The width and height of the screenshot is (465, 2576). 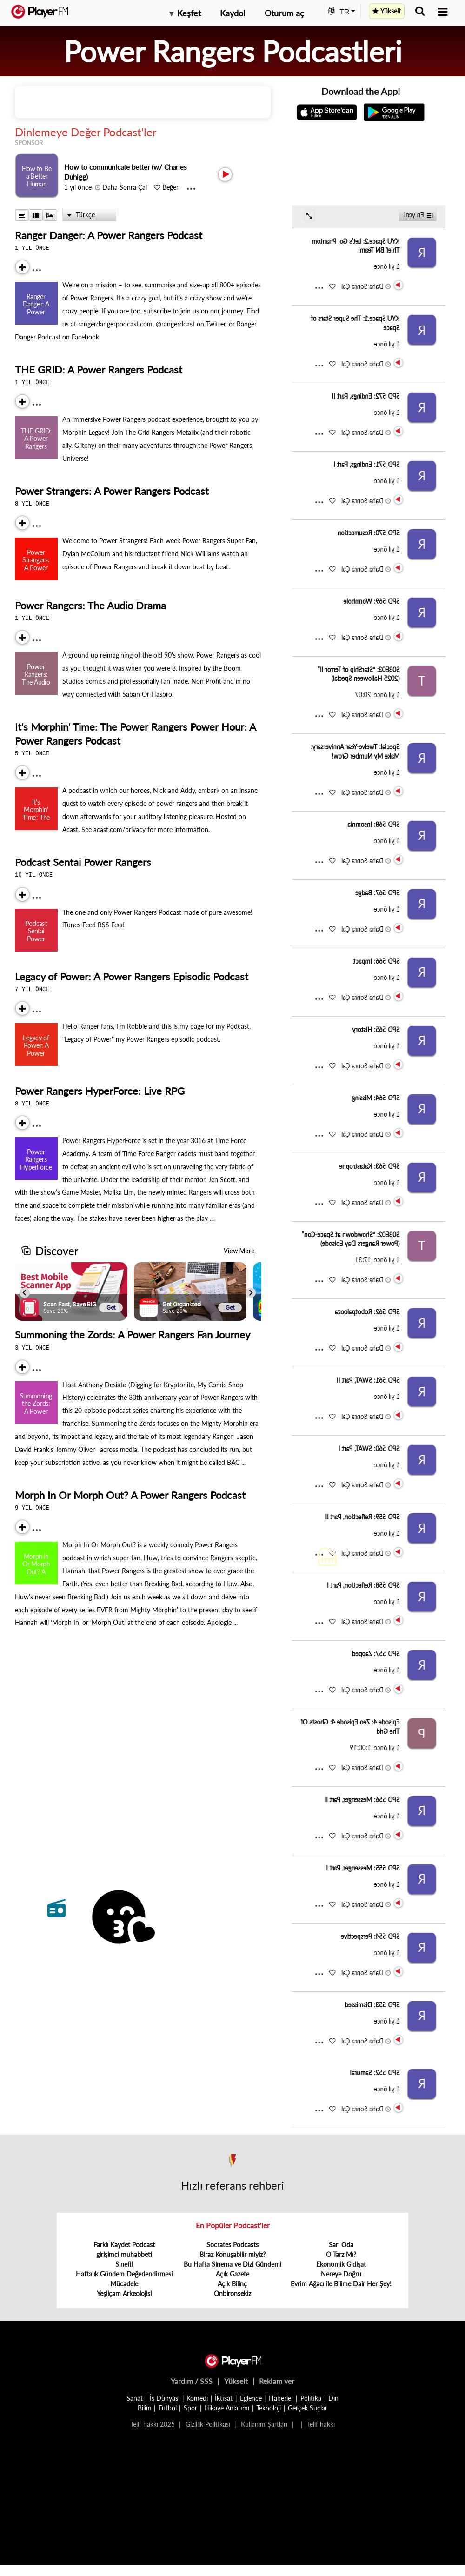 I want to click on access radio or audio streaming, so click(x=56, y=1909).